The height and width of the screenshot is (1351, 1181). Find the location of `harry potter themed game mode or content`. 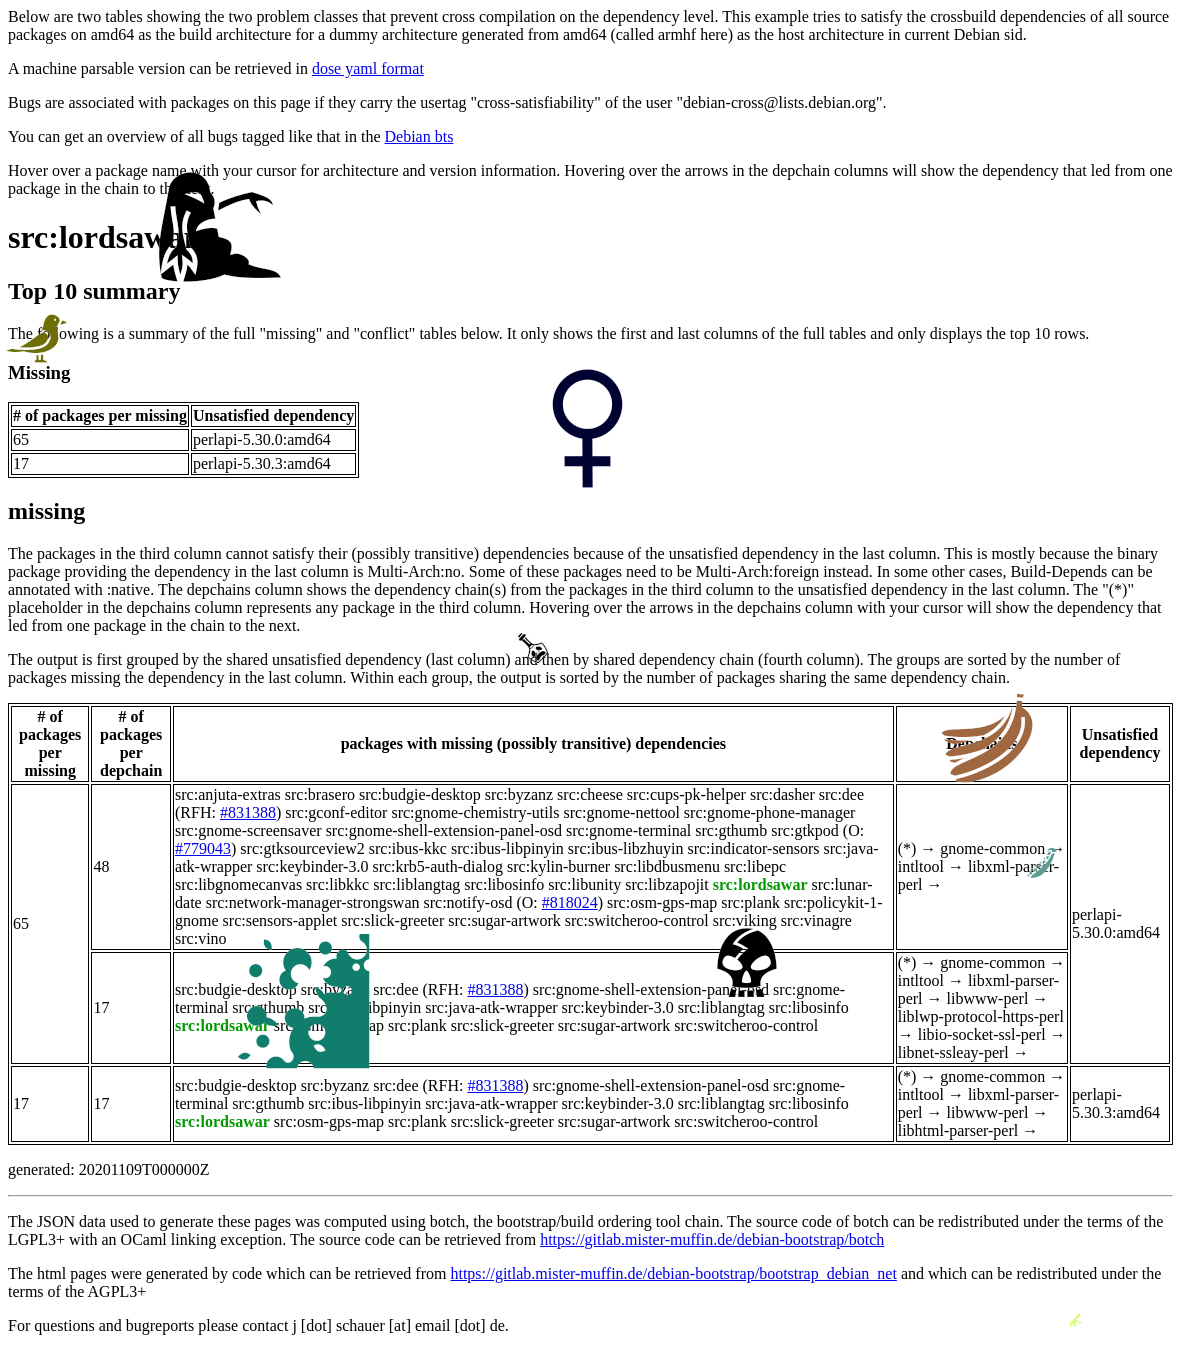

harry potter themed game mode or content is located at coordinates (747, 963).